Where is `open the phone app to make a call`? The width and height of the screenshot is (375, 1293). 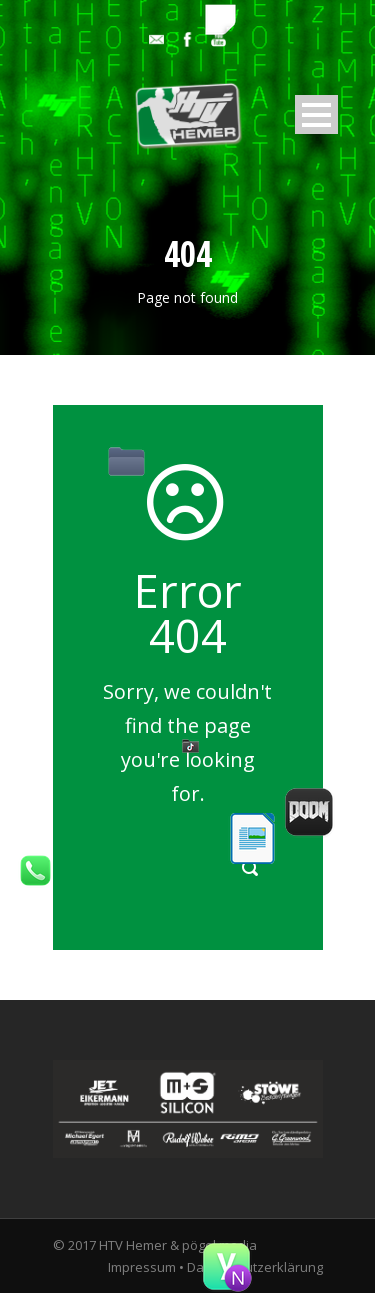 open the phone app to make a call is located at coordinates (35, 870).